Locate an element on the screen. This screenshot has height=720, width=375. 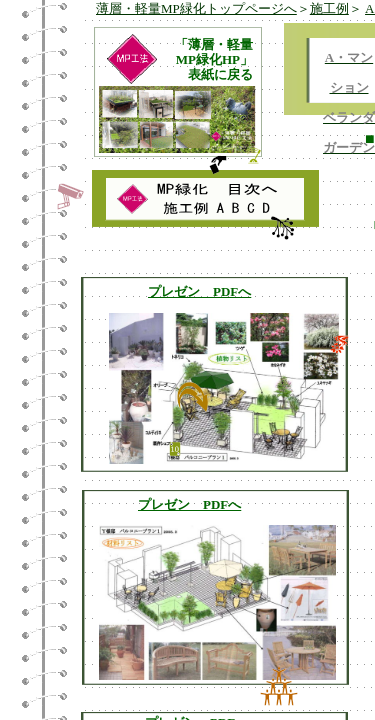
browse fragrance or perfume products is located at coordinates (339, 344).